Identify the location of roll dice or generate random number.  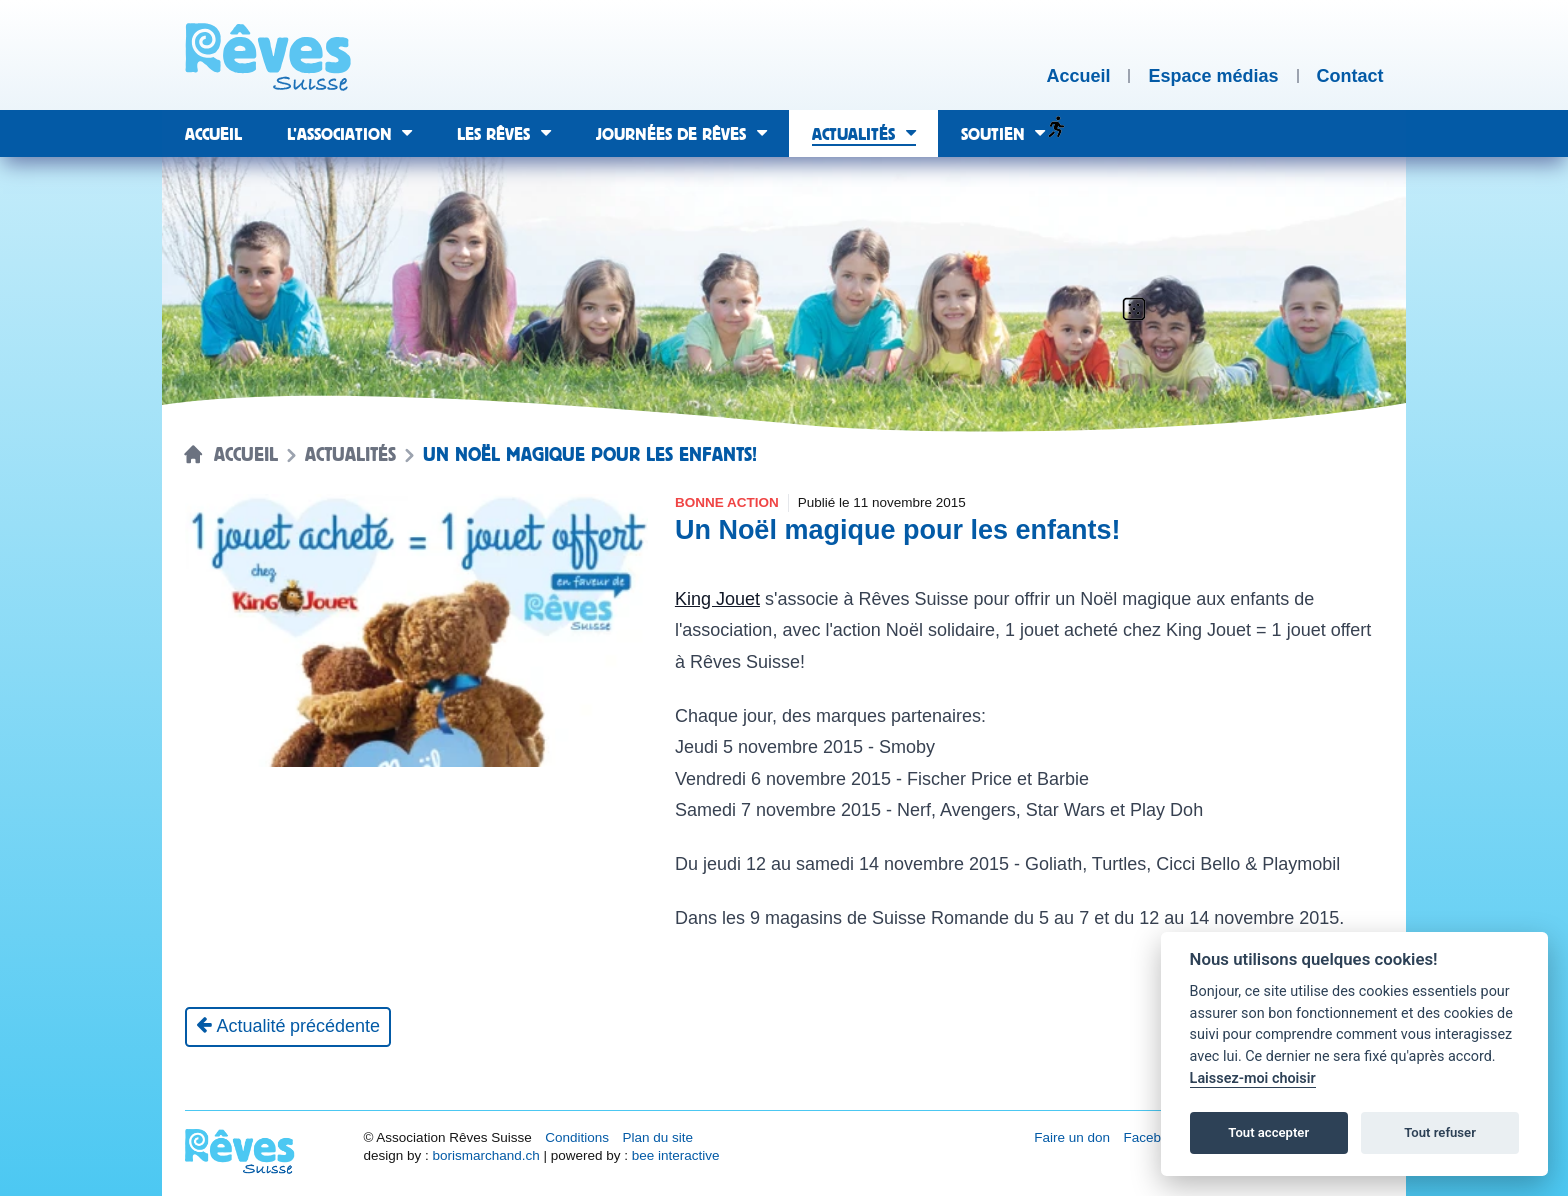
(1134, 309).